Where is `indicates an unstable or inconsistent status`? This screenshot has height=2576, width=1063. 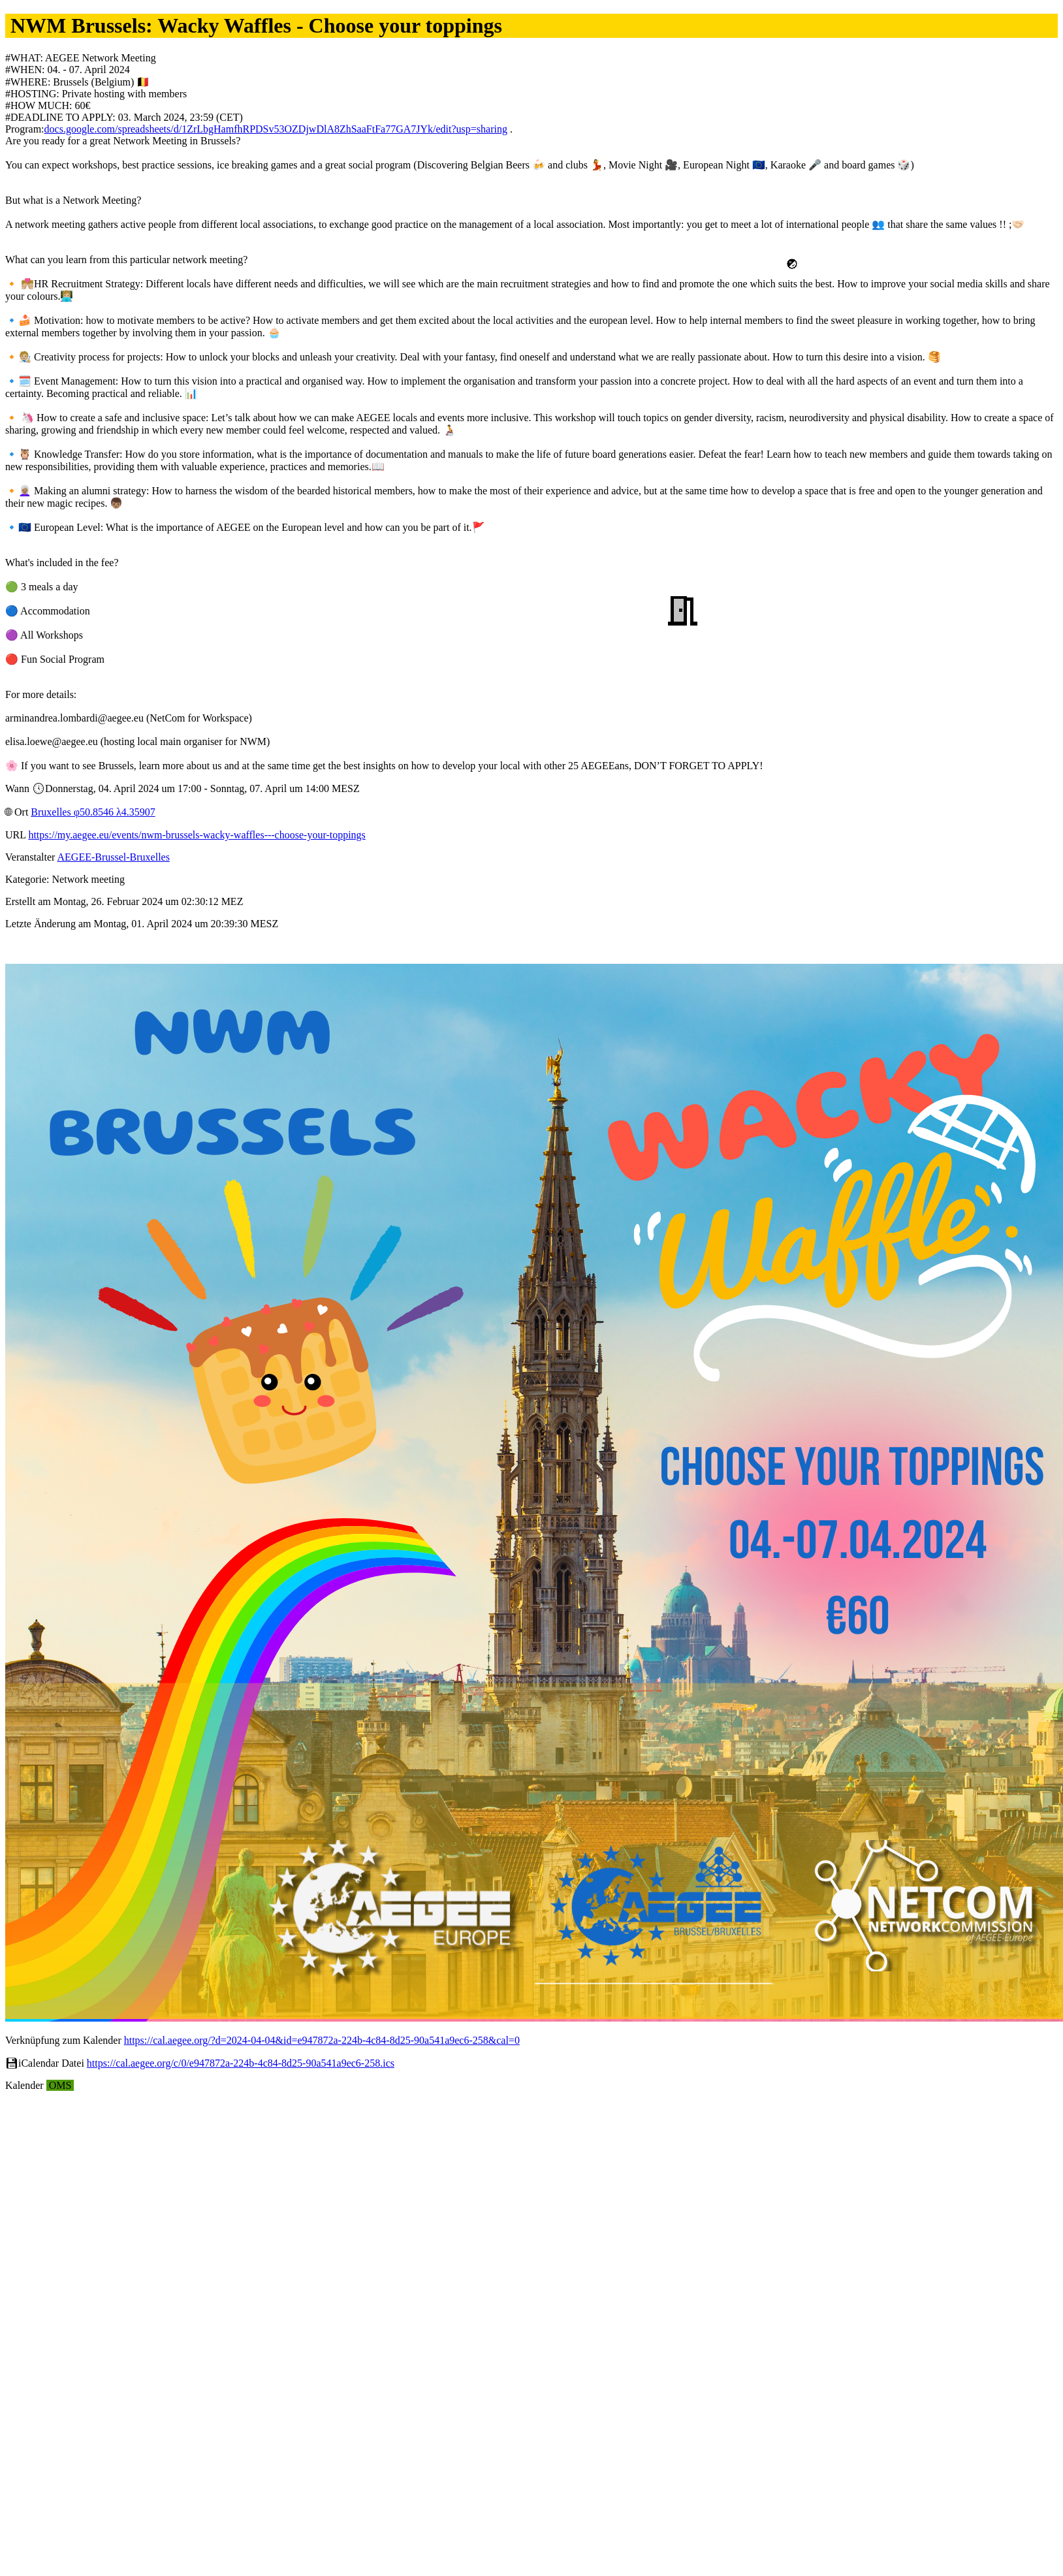
indicates an unstable or inconsistent status is located at coordinates (792, 264).